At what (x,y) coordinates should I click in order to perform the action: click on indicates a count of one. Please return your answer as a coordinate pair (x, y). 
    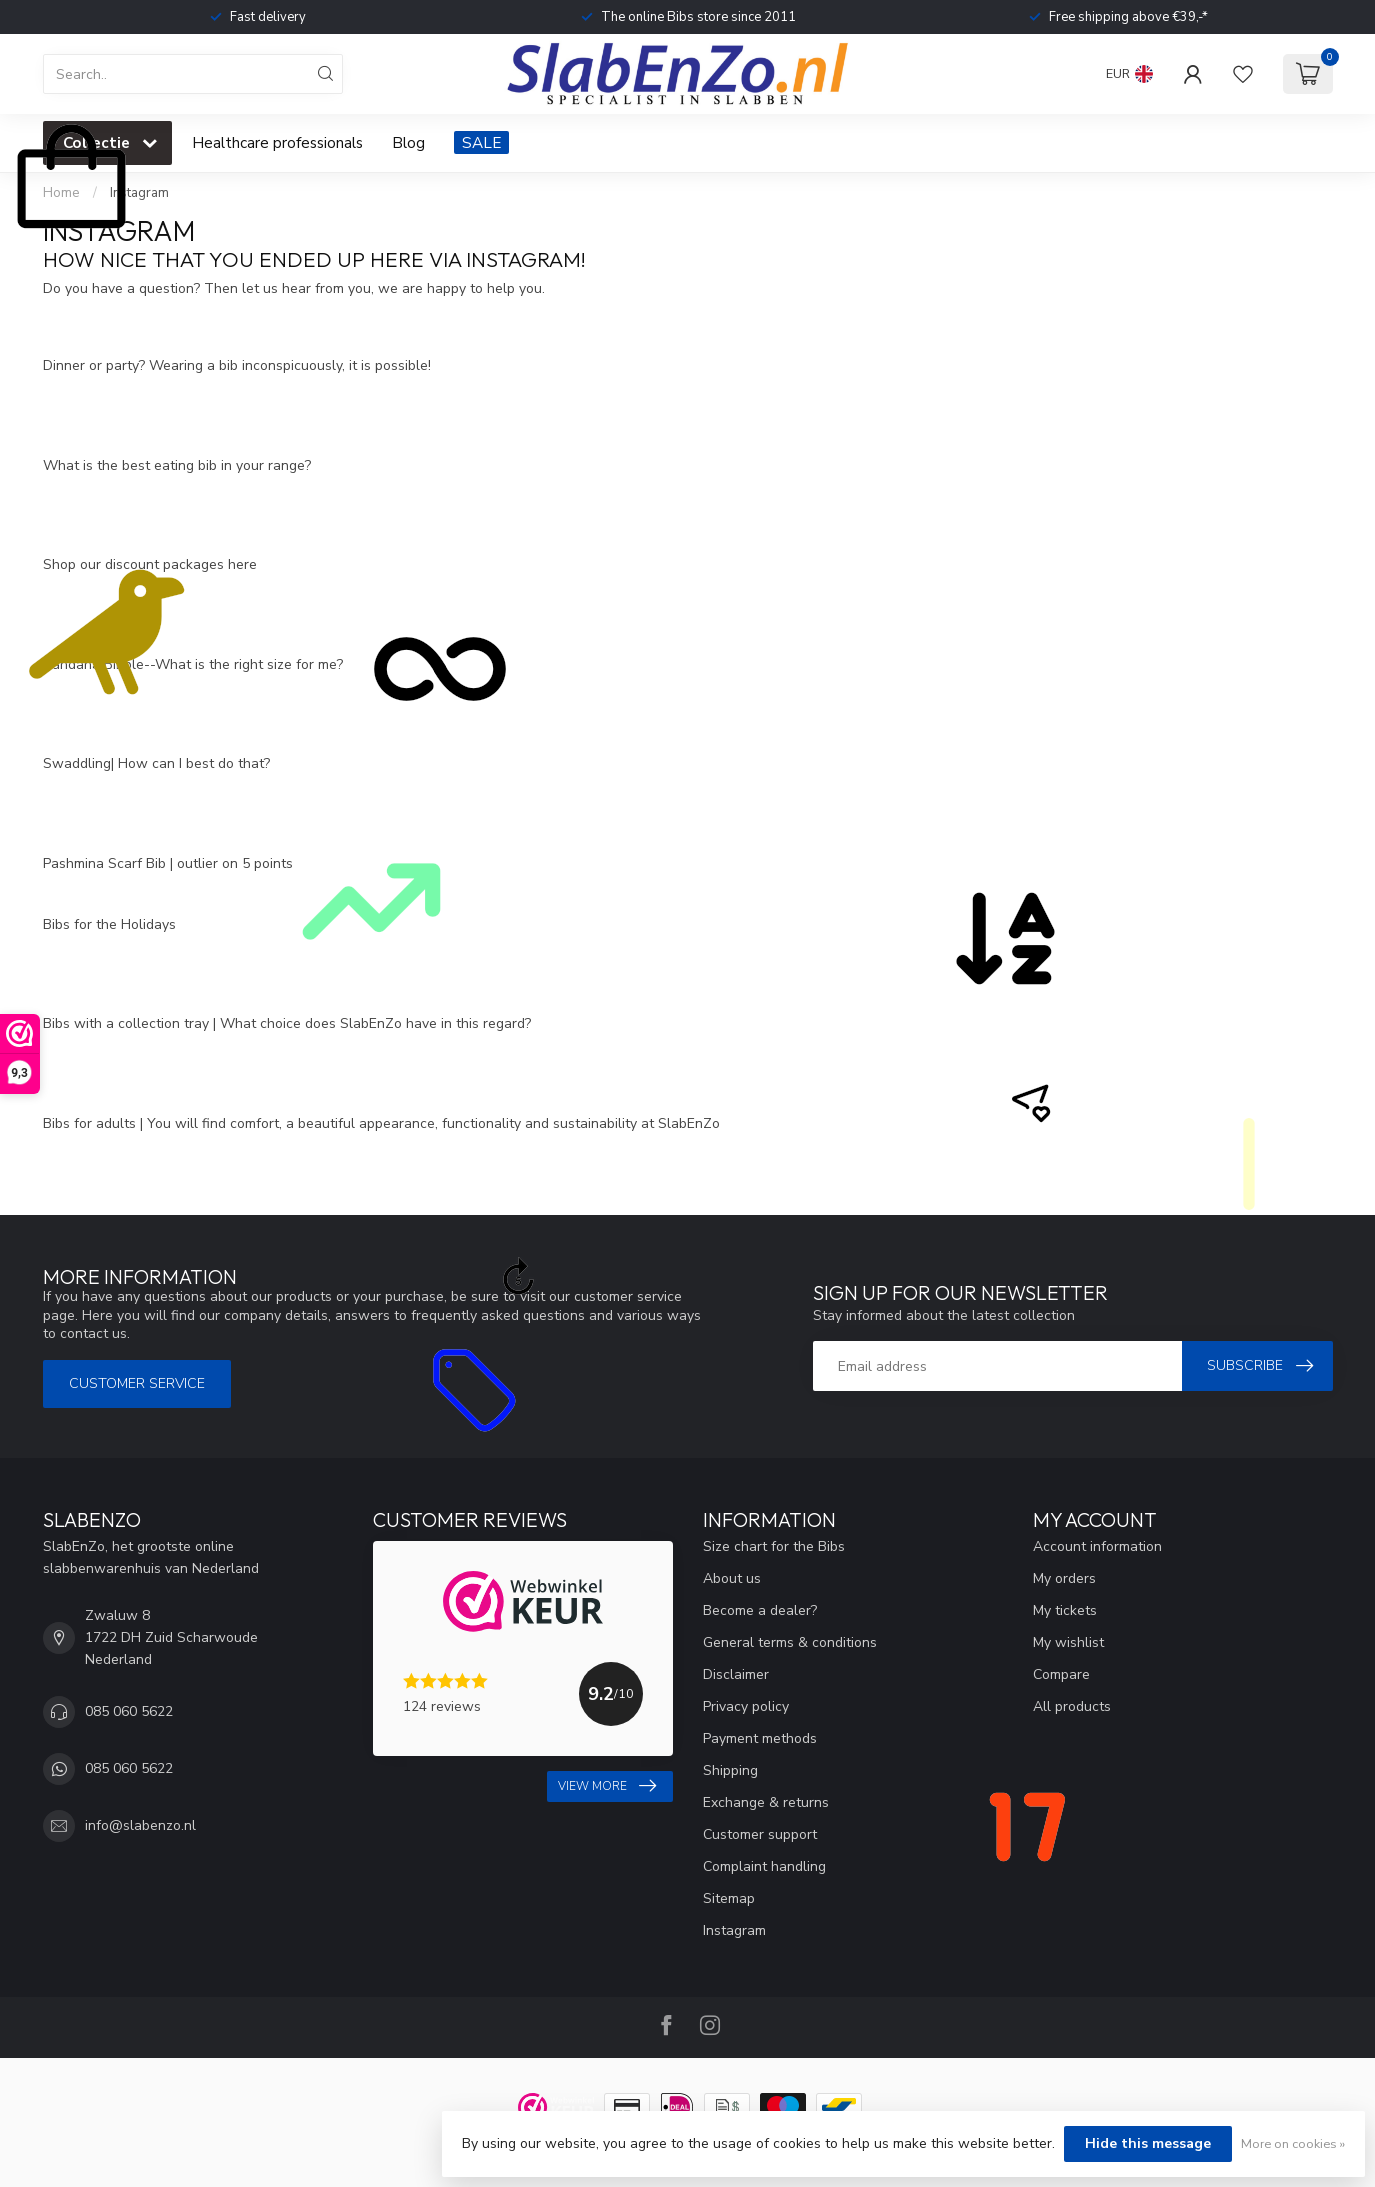
    Looking at the image, I should click on (1249, 1164).